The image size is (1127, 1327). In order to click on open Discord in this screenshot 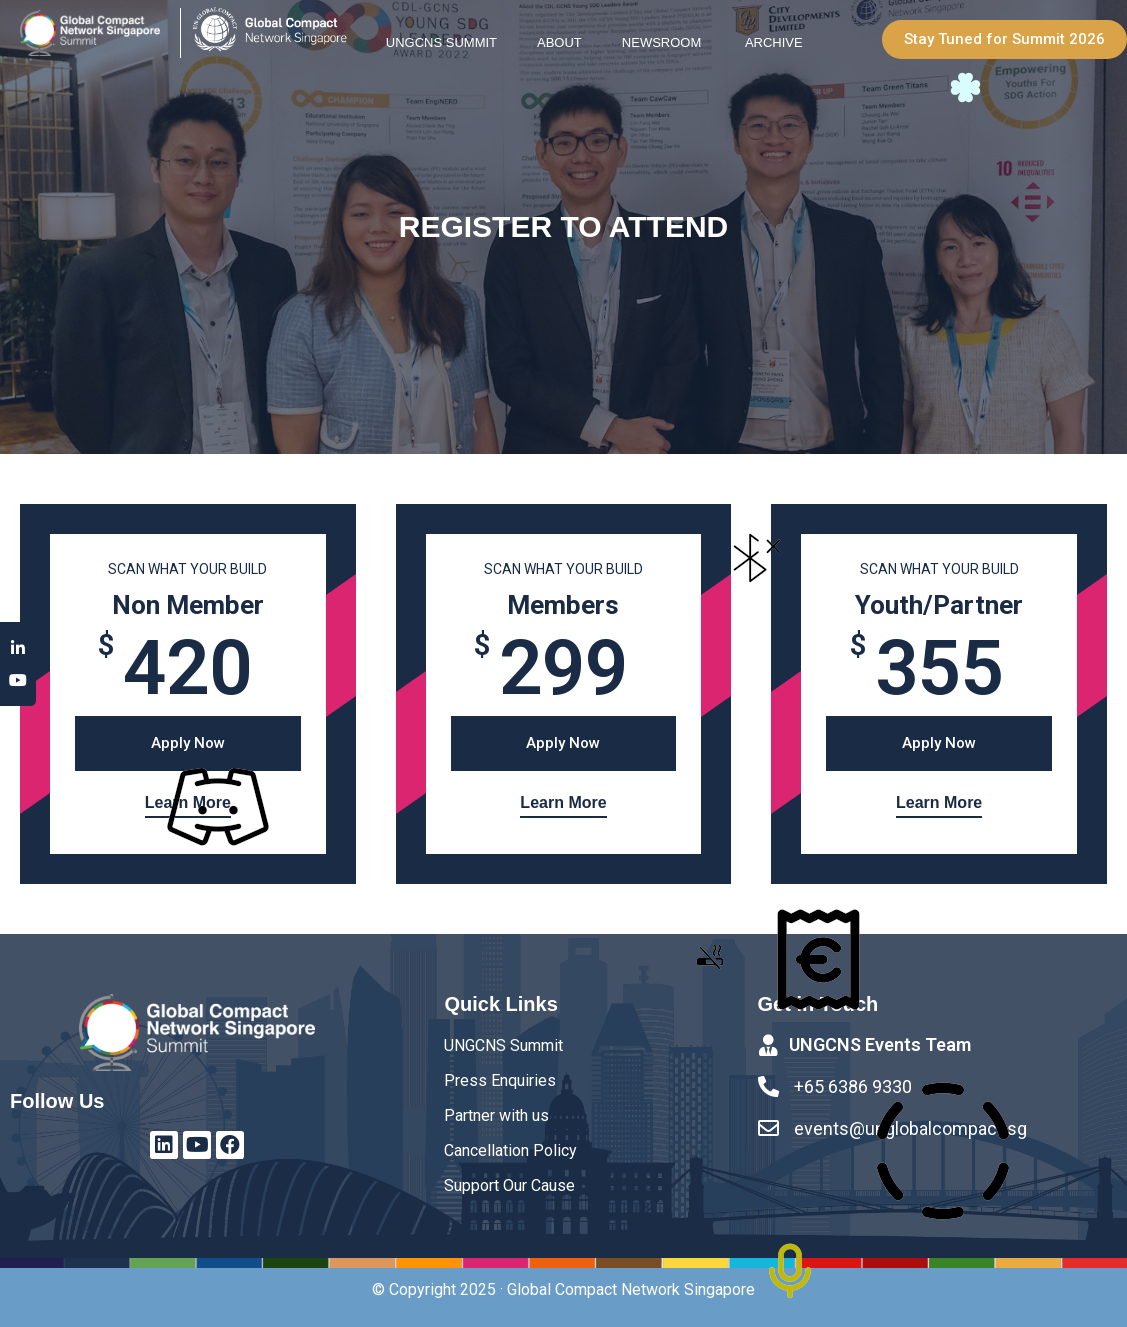, I will do `click(218, 805)`.